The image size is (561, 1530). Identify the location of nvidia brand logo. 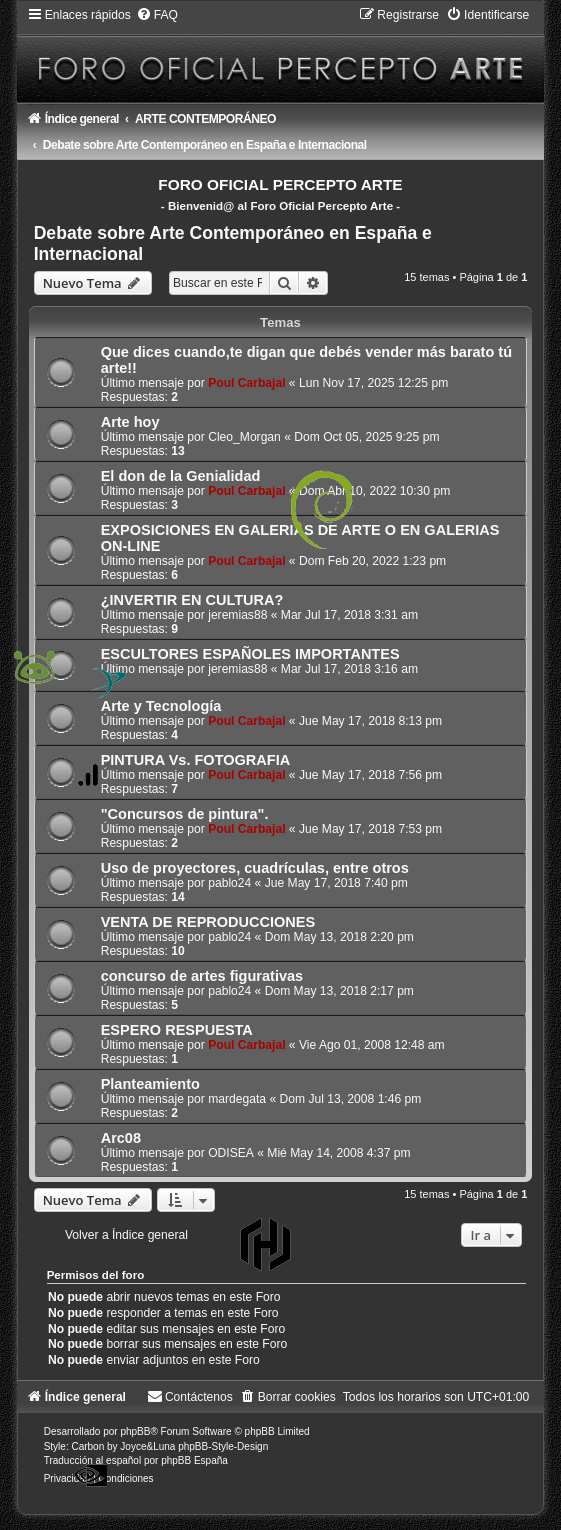
(90, 1475).